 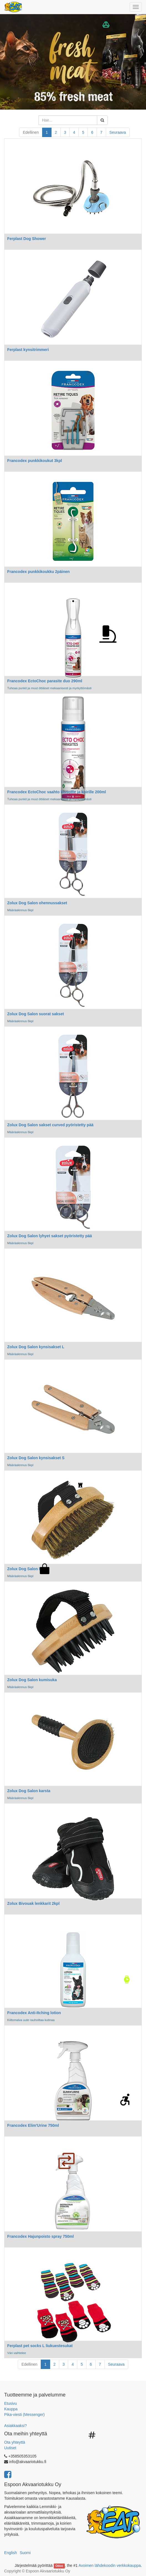 I want to click on locked or secured content, so click(x=45, y=1569).